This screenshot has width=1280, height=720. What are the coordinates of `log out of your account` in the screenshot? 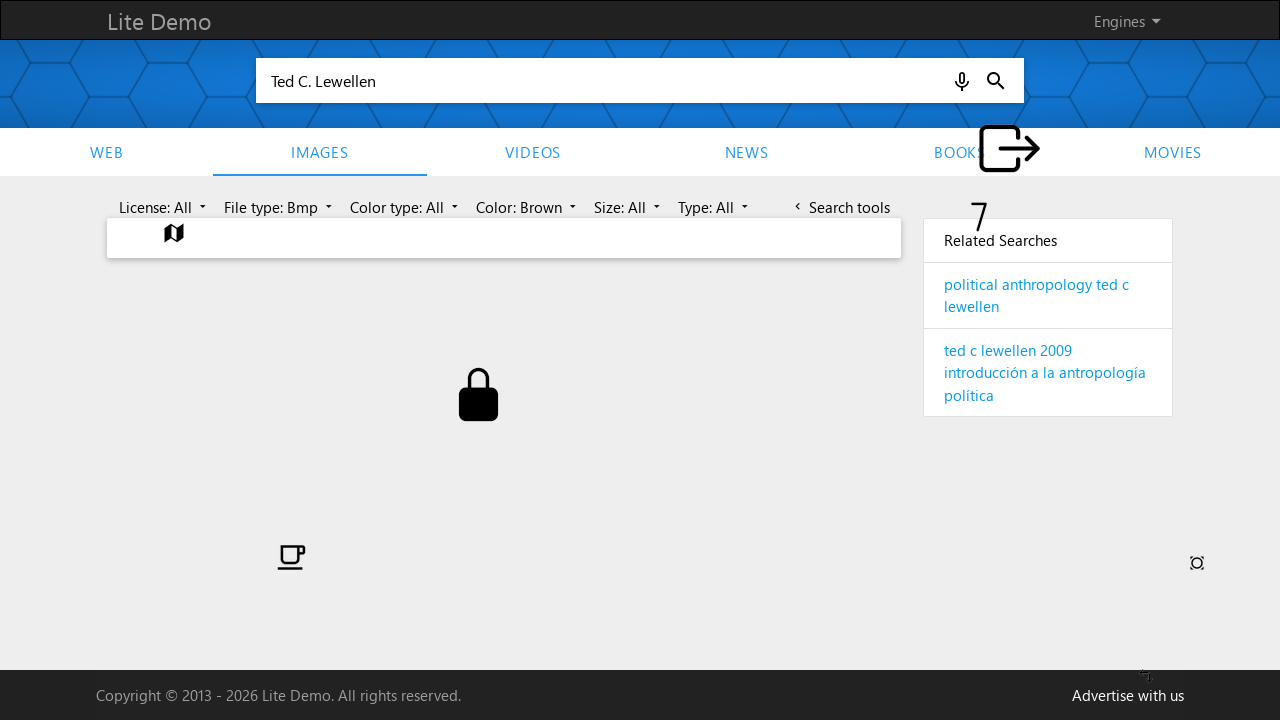 It's located at (1009, 148).